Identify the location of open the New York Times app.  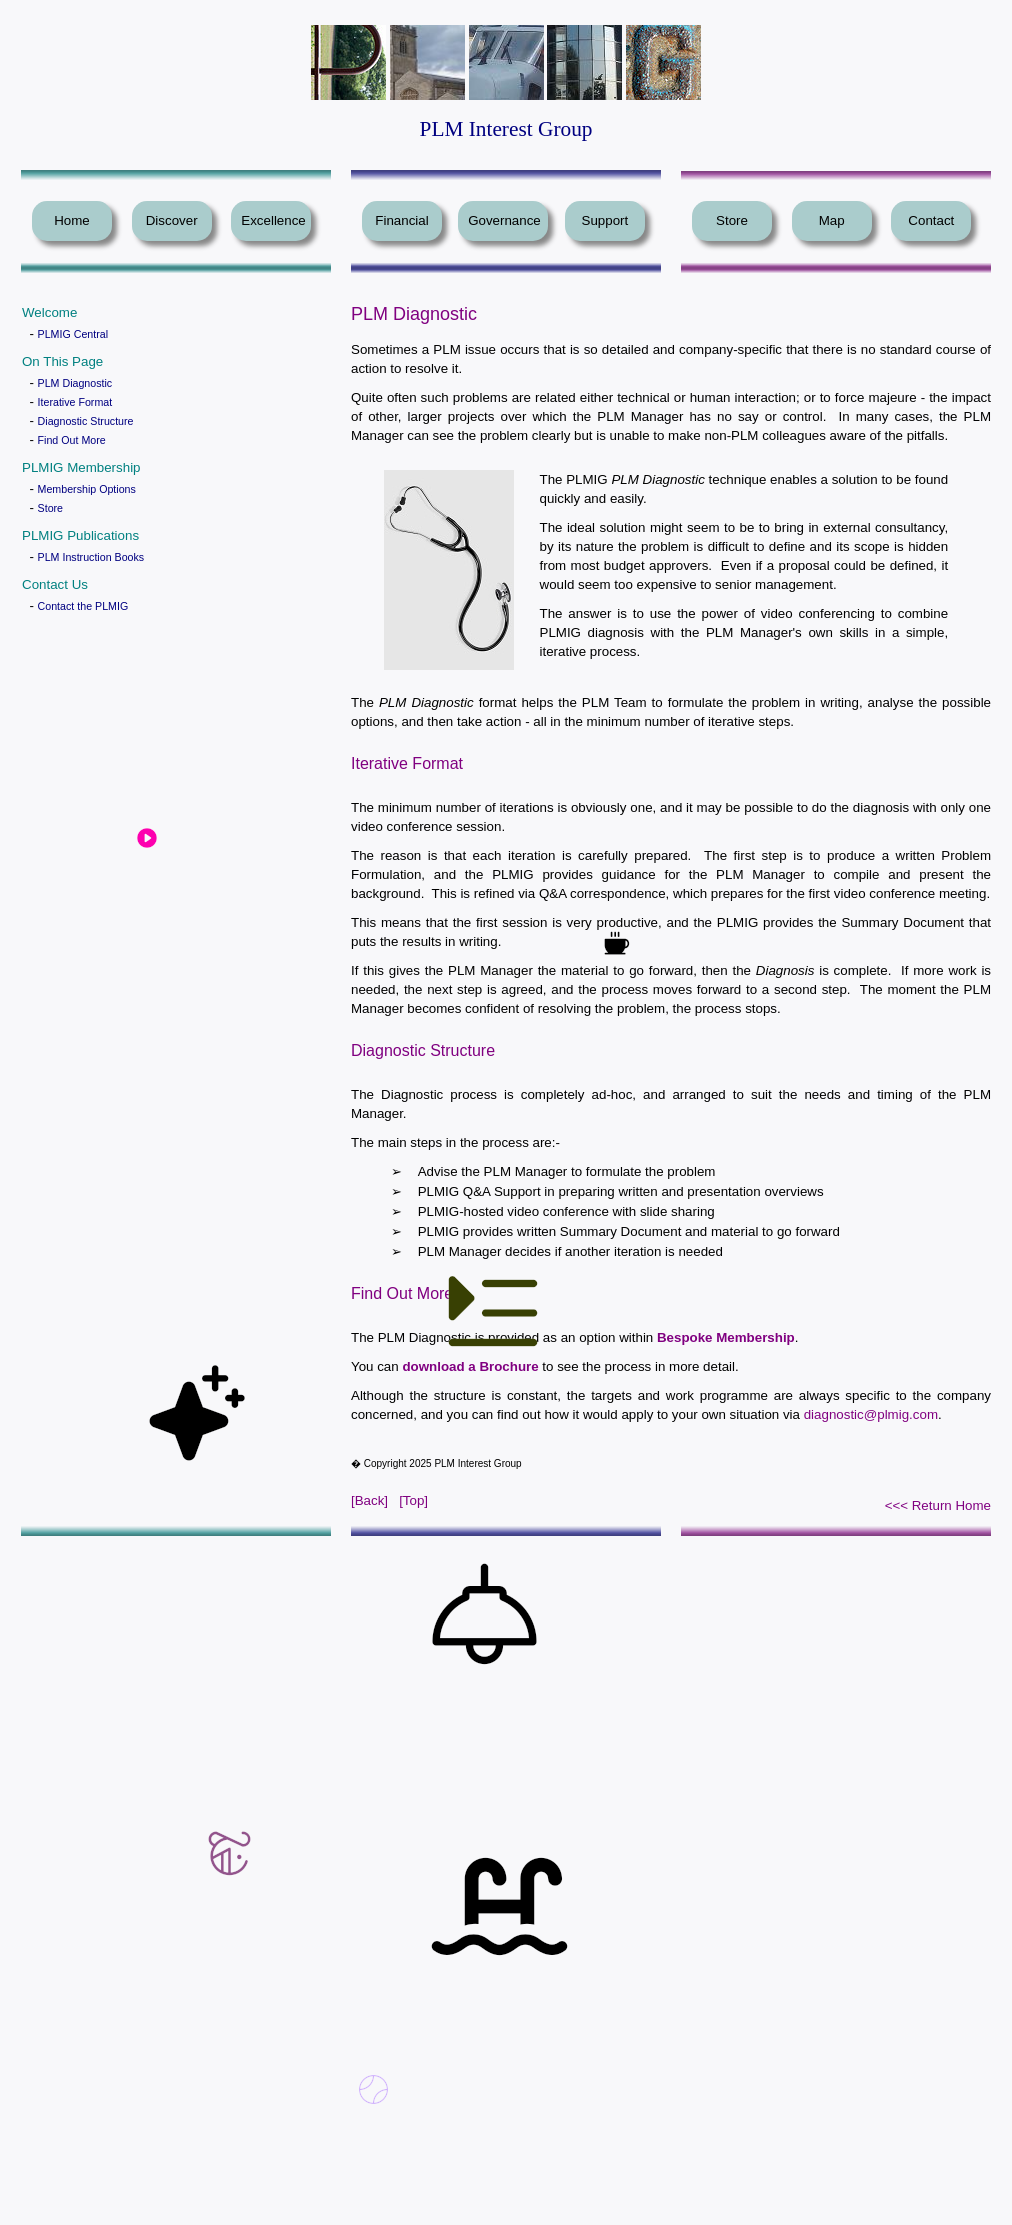
(229, 1852).